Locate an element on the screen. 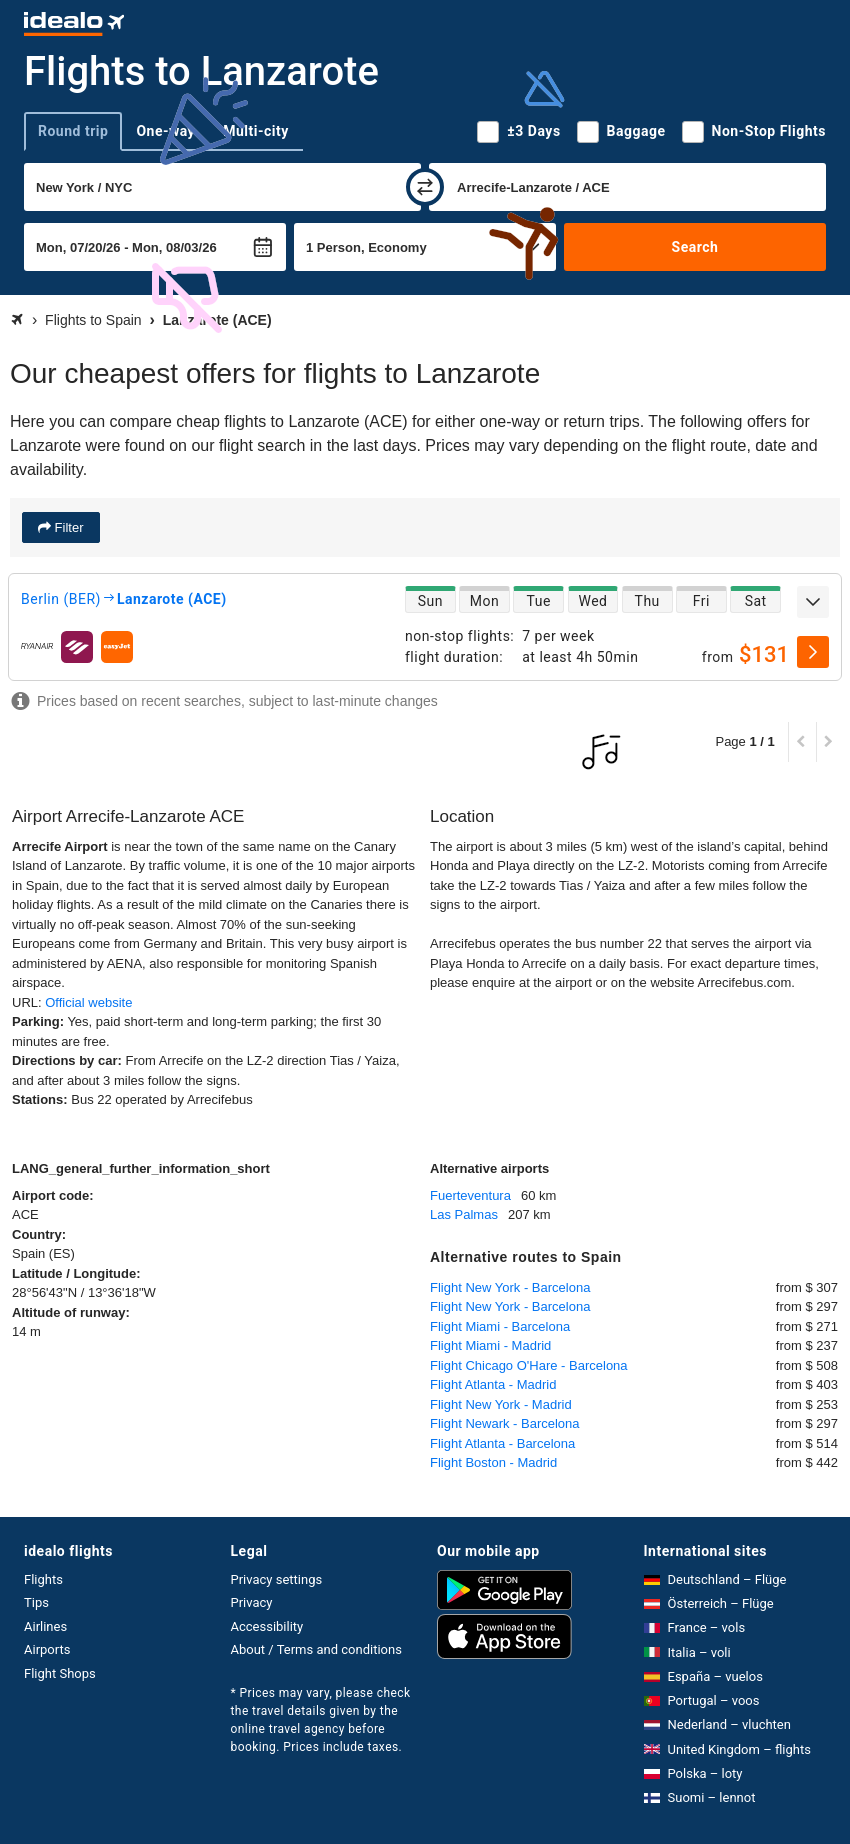 This screenshot has height=1844, width=850. access martial arts or combat sports content is located at coordinates (525, 243).